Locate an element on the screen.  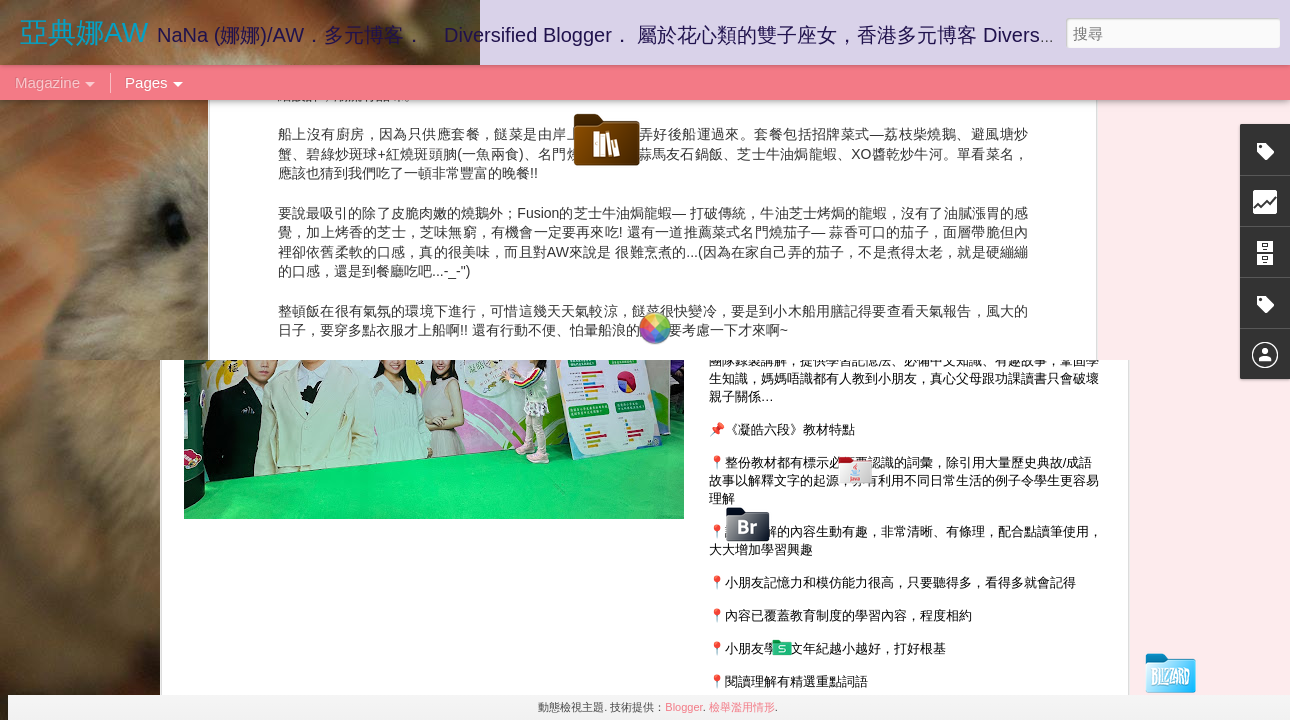
open folder containing WPS spreadsheet files is located at coordinates (782, 648).